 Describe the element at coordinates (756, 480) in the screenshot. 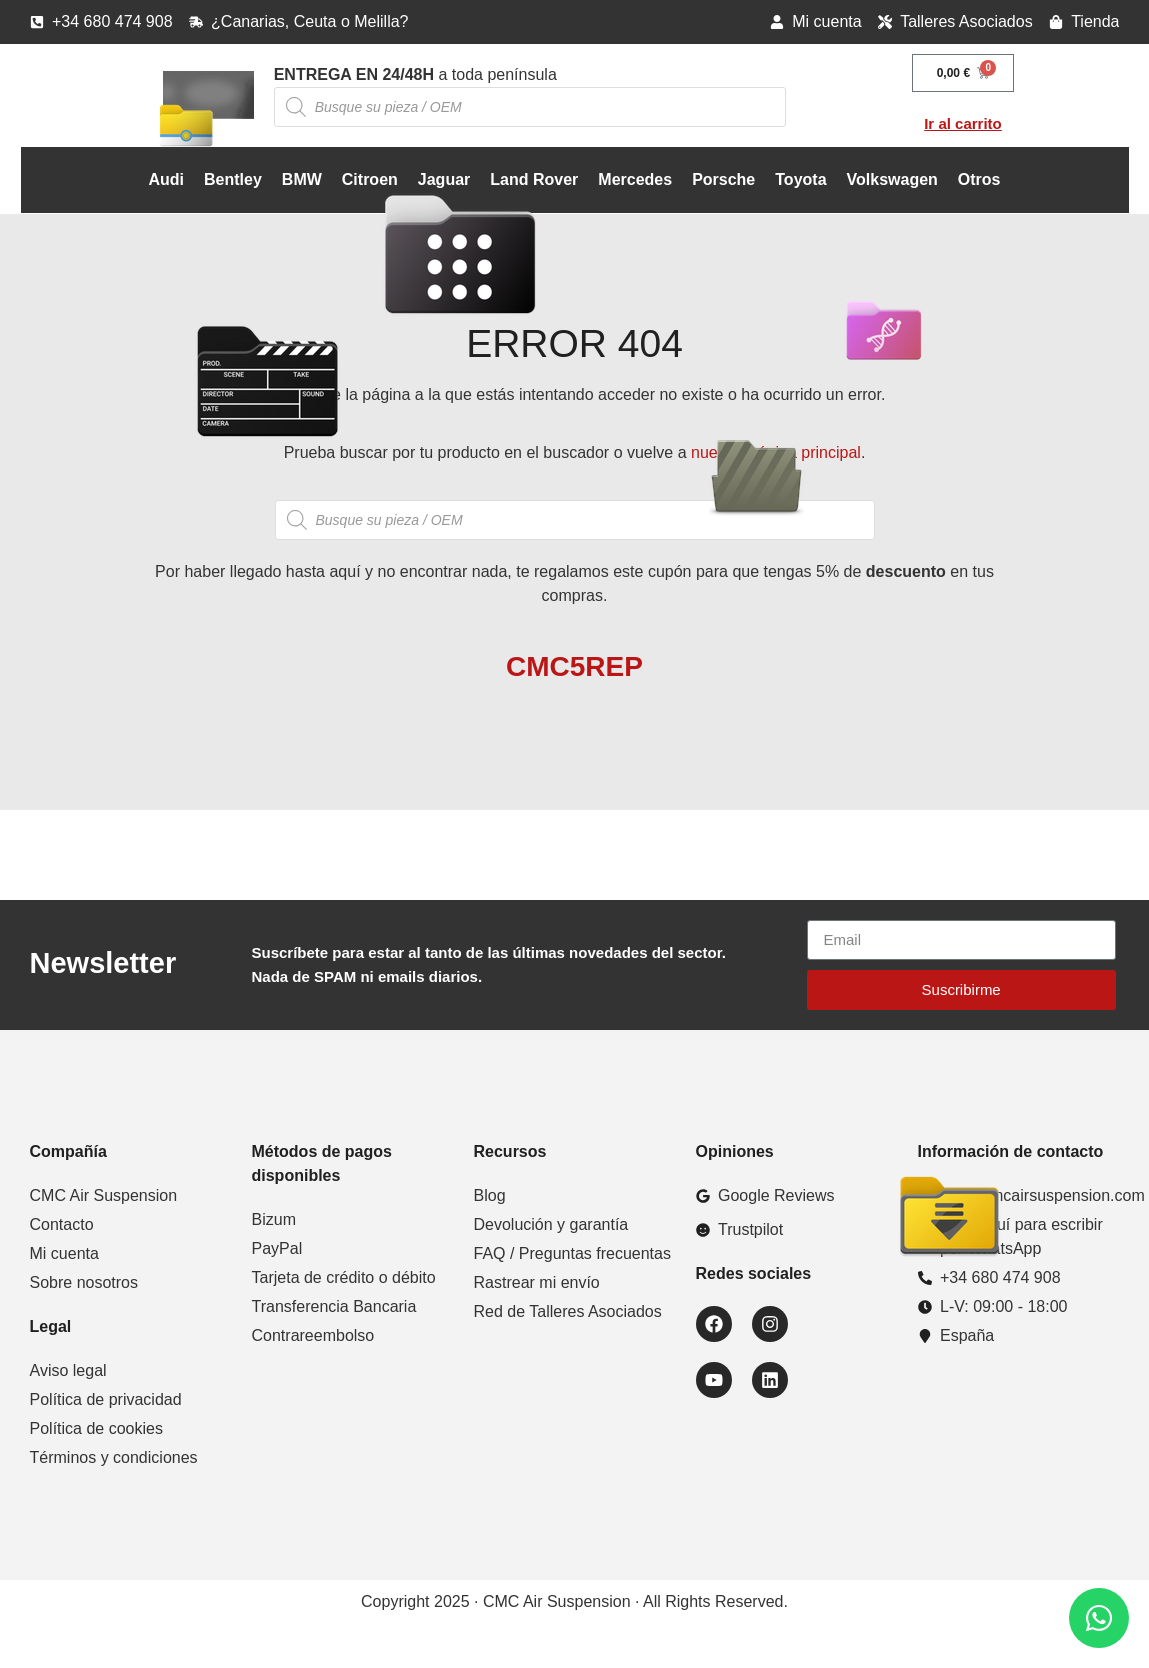

I see `indicates a folder currently being accessed or browsed` at that location.